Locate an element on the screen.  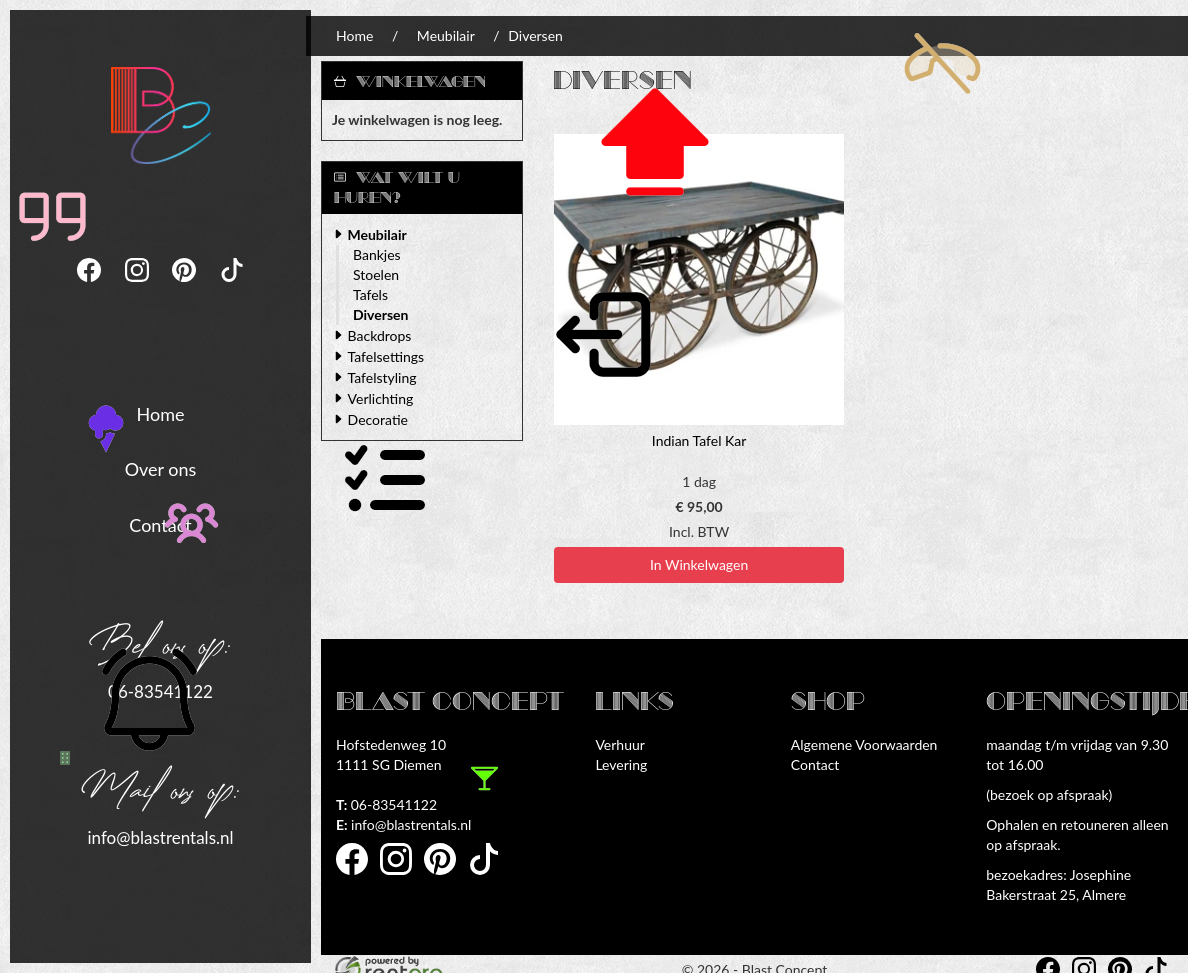
access bar or cocktail menu is located at coordinates (484, 778).